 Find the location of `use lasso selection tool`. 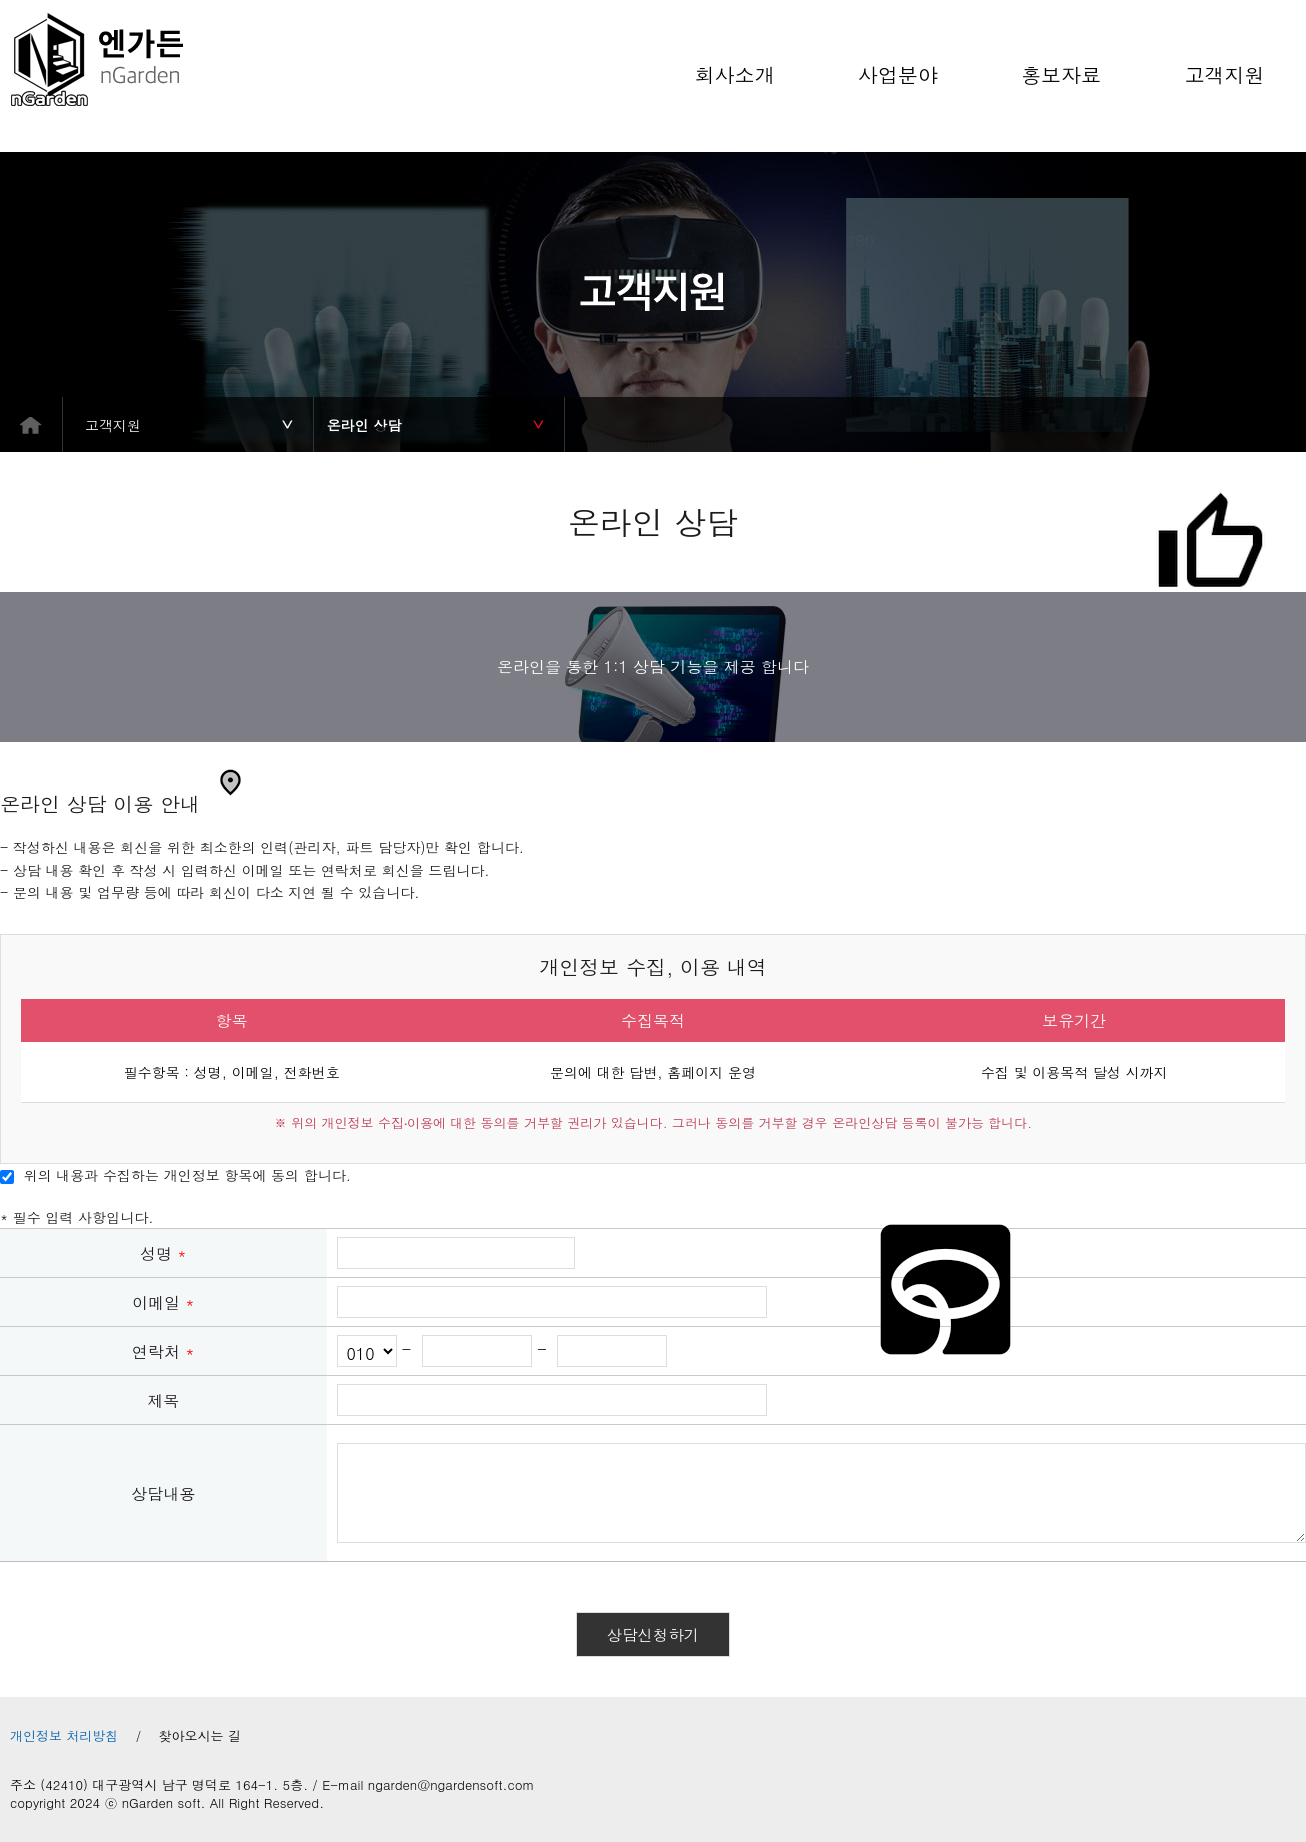

use lasso selection tool is located at coordinates (945, 1289).